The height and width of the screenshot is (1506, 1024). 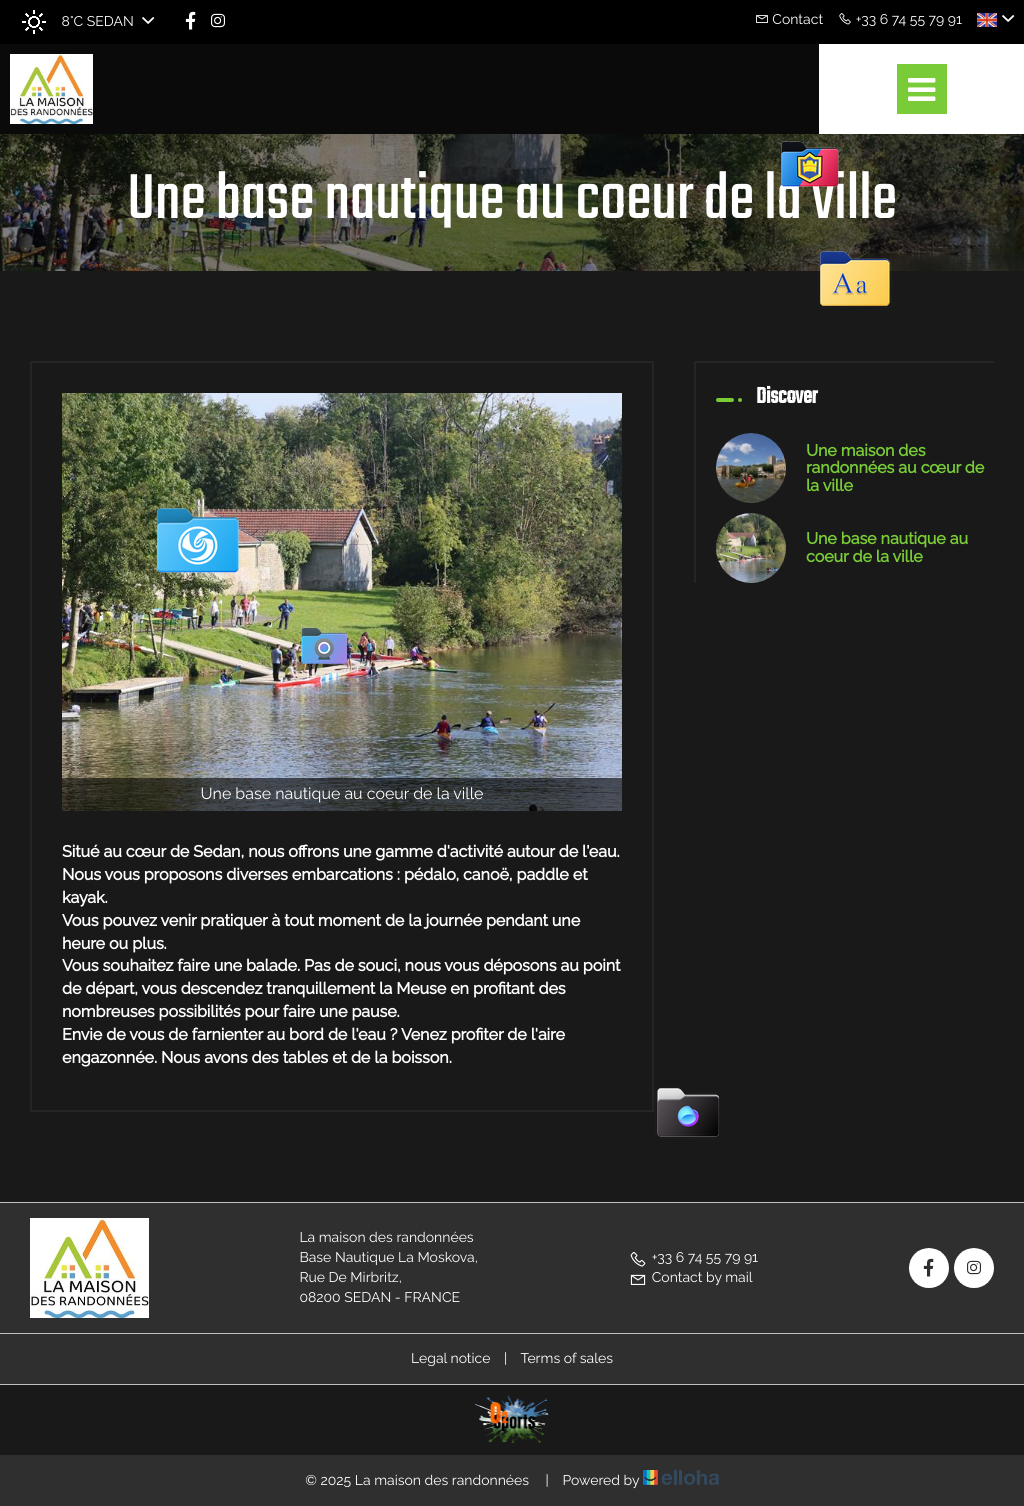 What do you see at coordinates (688, 1114) in the screenshot?
I see `open jetbrains fleet project folder` at bounding box center [688, 1114].